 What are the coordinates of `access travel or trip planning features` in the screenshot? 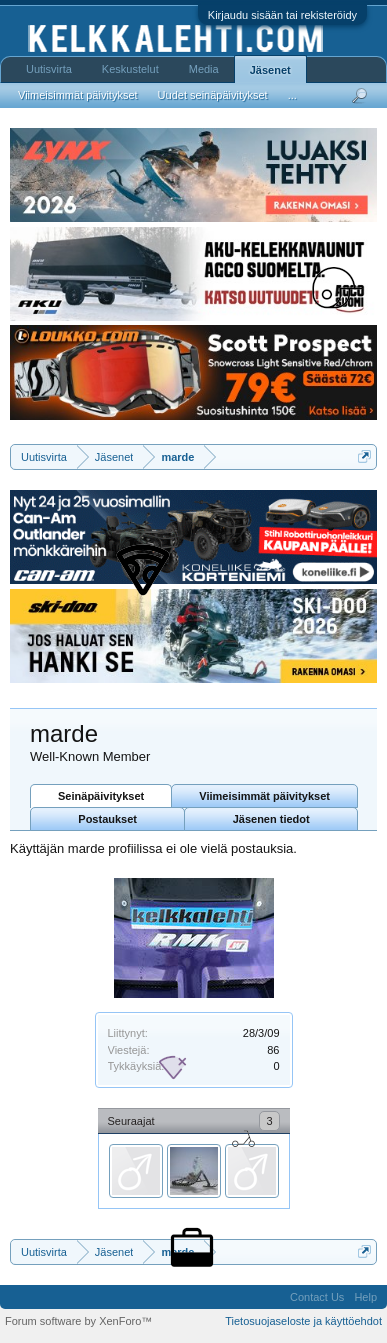 It's located at (192, 1249).